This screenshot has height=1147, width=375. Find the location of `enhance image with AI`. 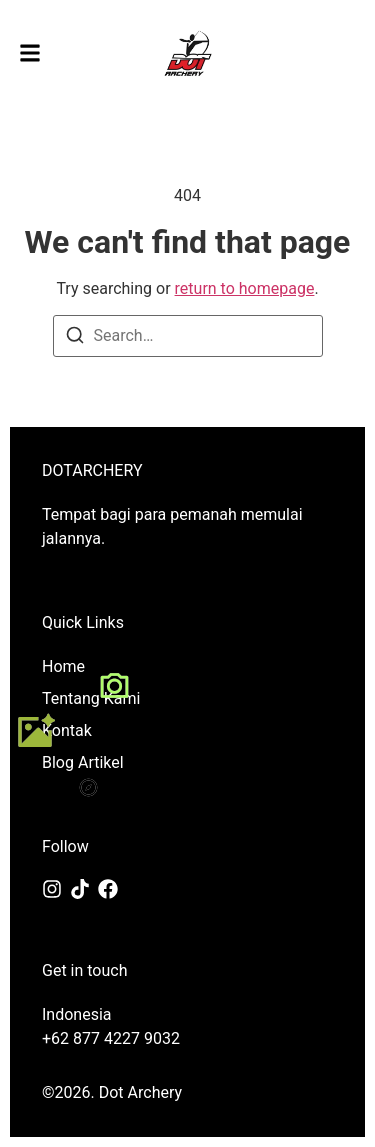

enhance image with AI is located at coordinates (35, 732).